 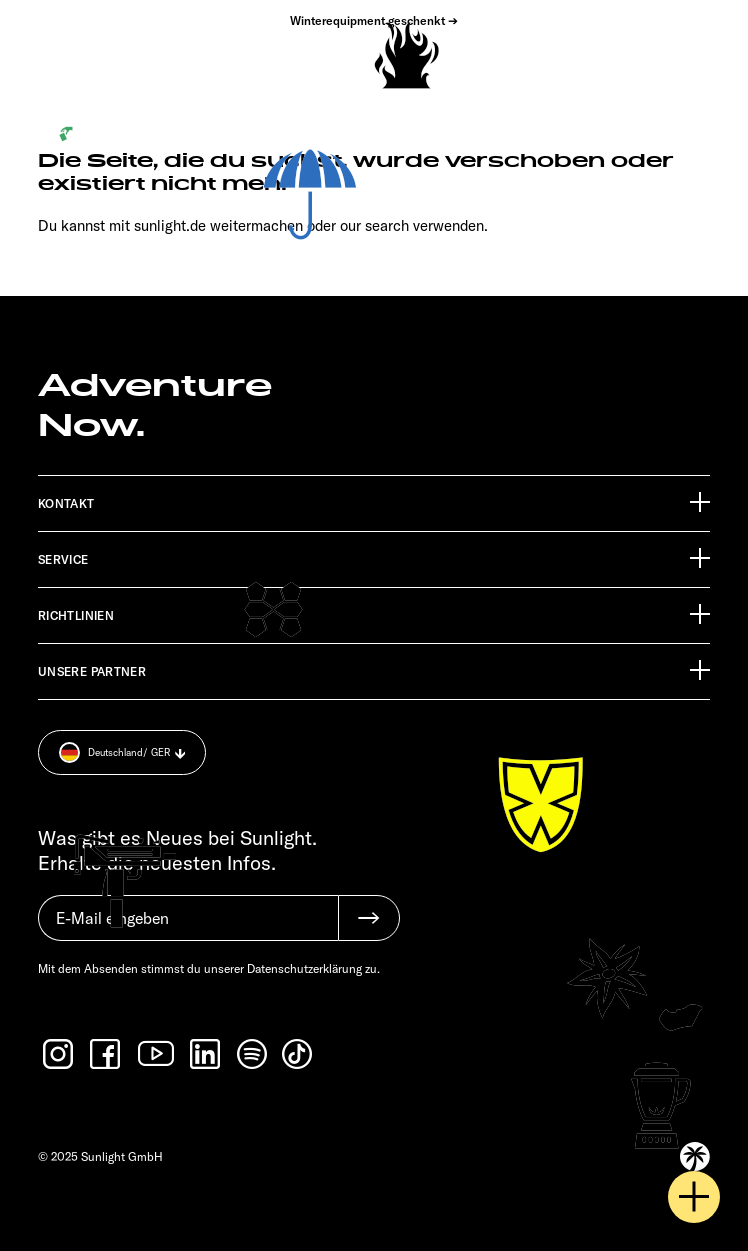 I want to click on indicates a celebration or special event, so click(x=405, y=55).